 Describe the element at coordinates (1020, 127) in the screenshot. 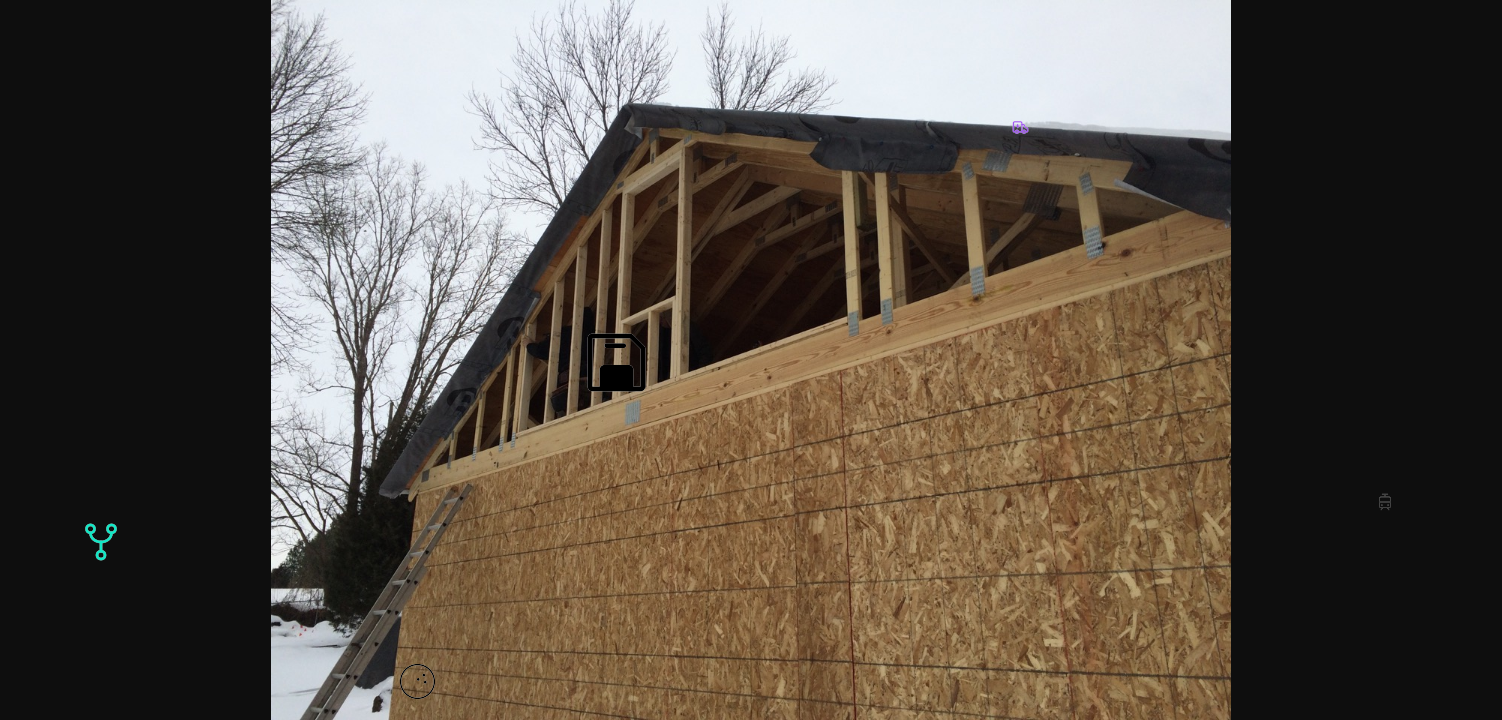

I see `access emergency medical services` at that location.